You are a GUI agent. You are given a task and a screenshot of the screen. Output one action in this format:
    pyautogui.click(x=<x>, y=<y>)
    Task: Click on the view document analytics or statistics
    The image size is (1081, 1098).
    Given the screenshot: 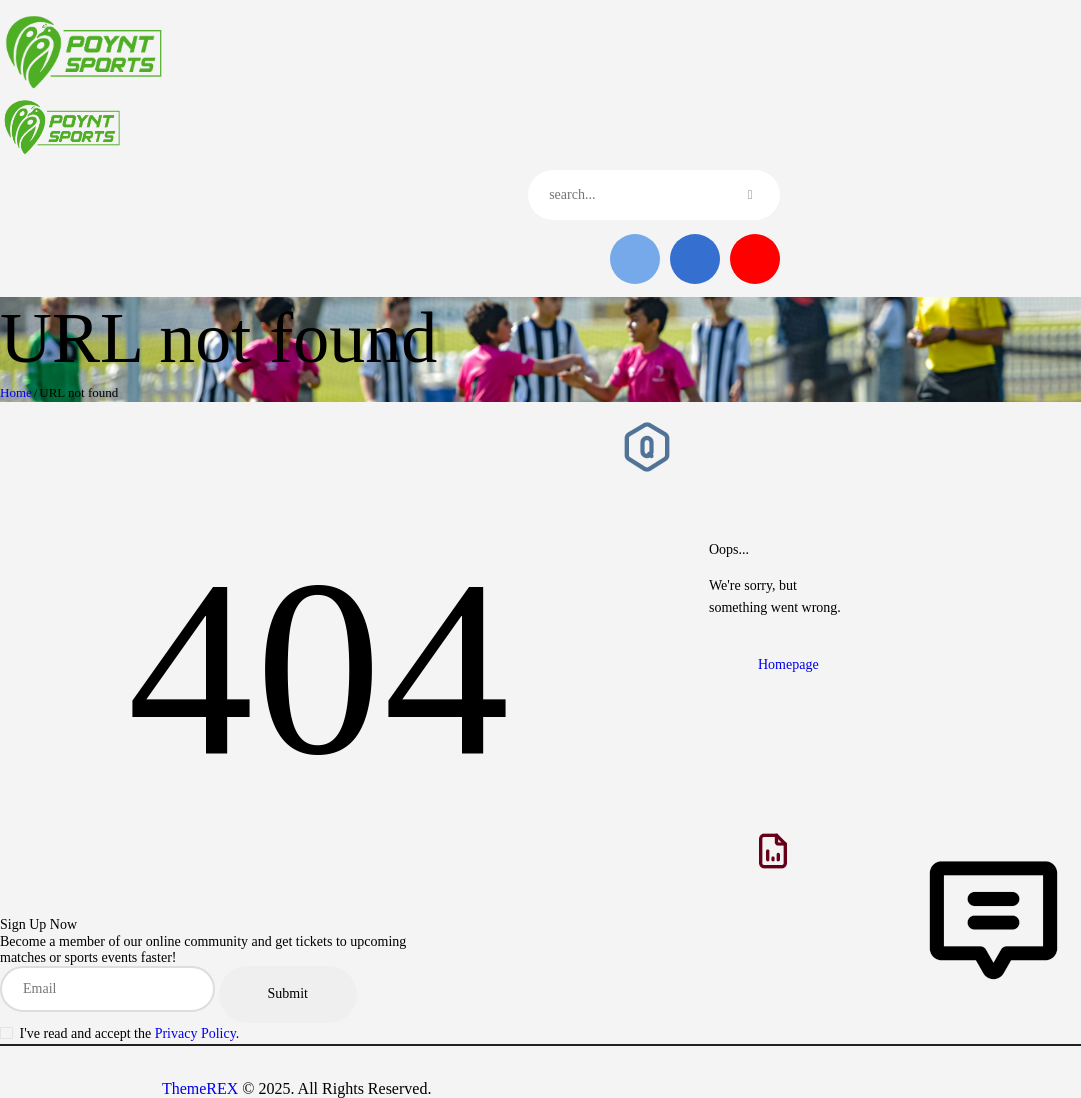 What is the action you would take?
    pyautogui.click(x=773, y=851)
    